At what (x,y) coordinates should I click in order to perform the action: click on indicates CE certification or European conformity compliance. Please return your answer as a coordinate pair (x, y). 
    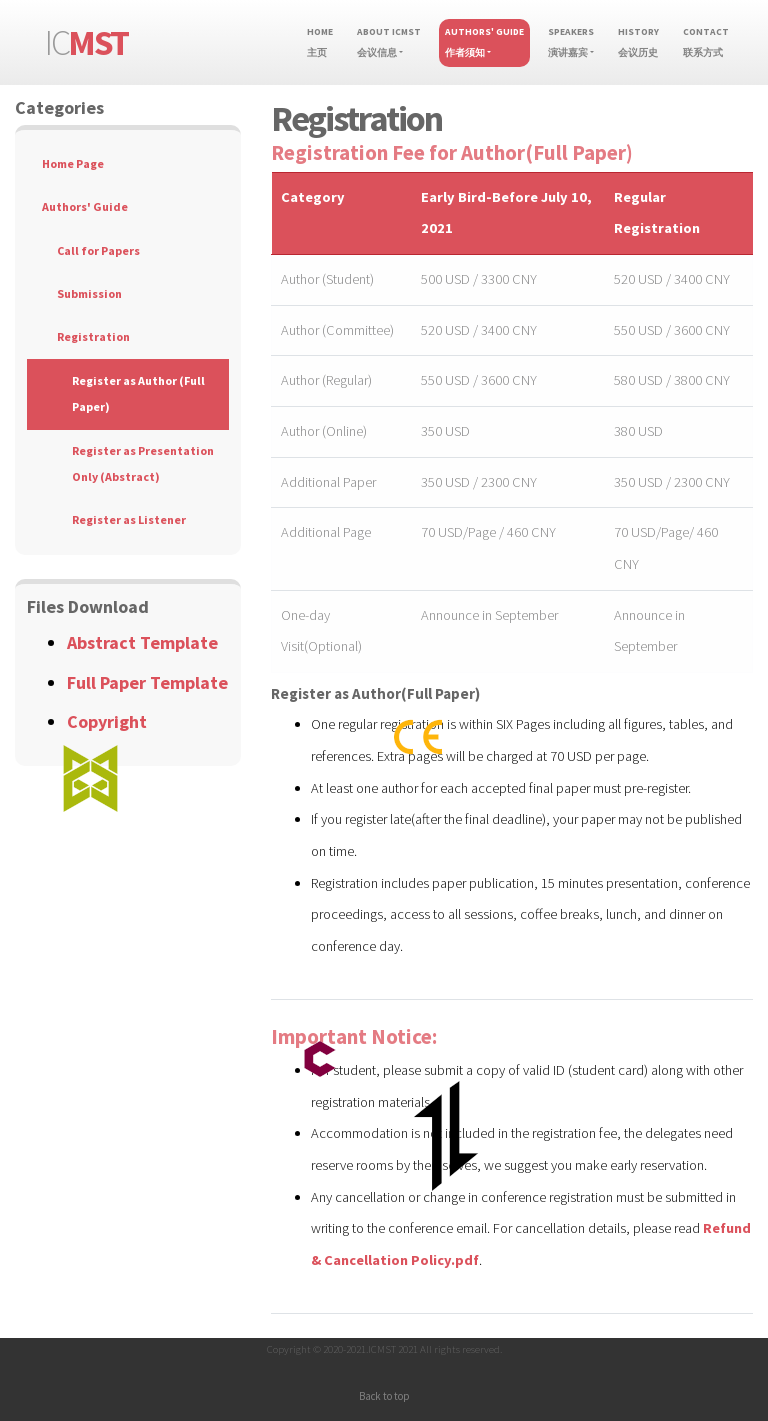
    Looking at the image, I should click on (418, 737).